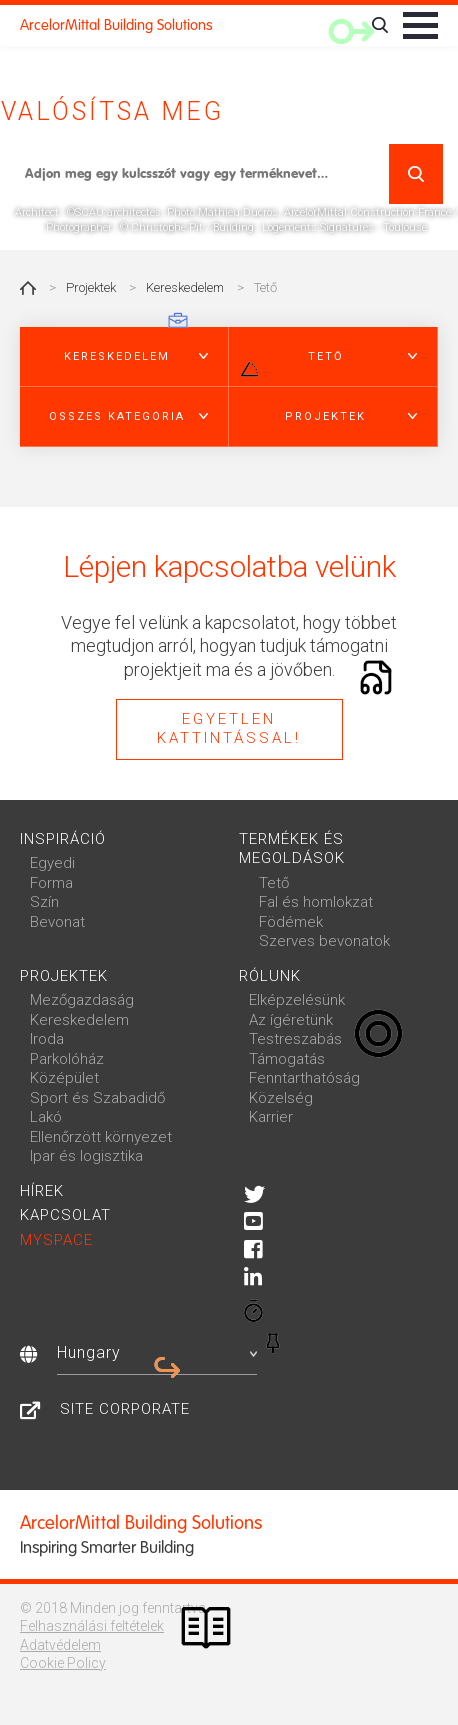 This screenshot has width=458, height=1725. I want to click on set or view a countdown timer, so click(253, 1311).